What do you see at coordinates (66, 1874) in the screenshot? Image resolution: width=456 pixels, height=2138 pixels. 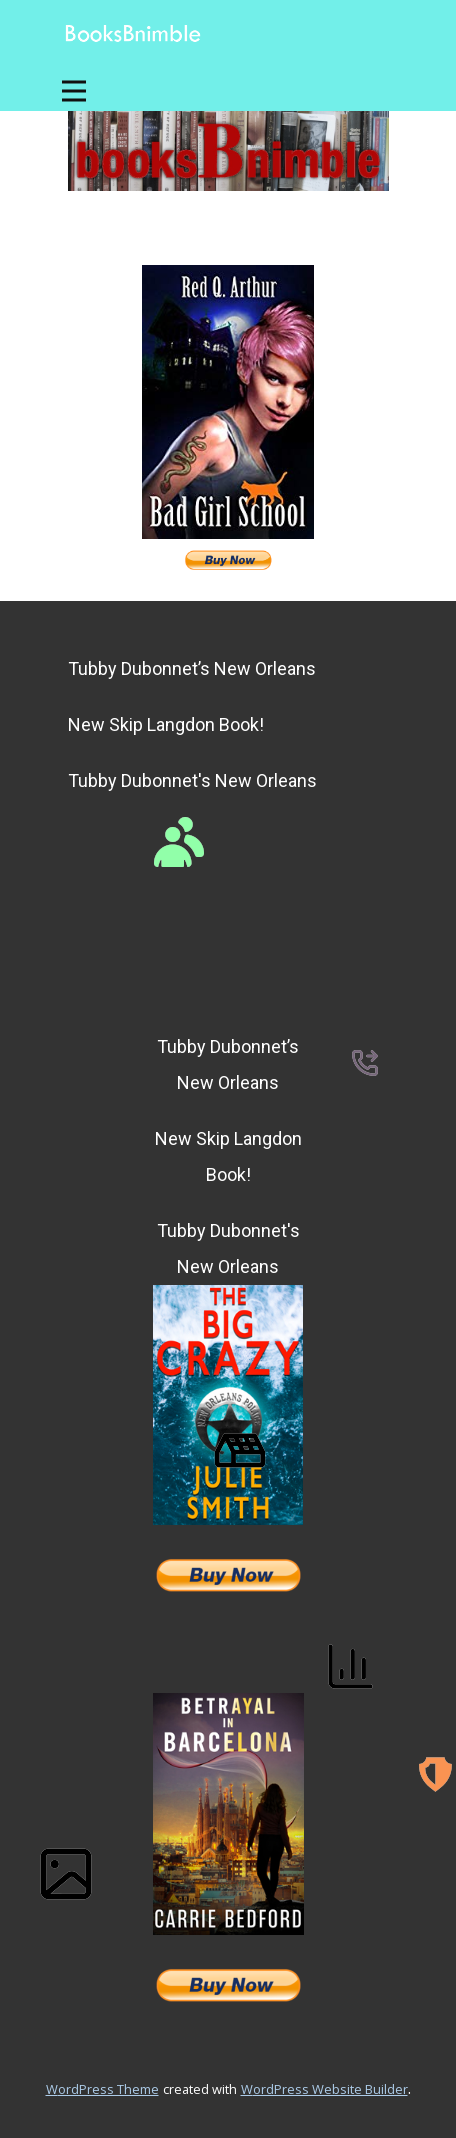 I see `view image or photo` at bounding box center [66, 1874].